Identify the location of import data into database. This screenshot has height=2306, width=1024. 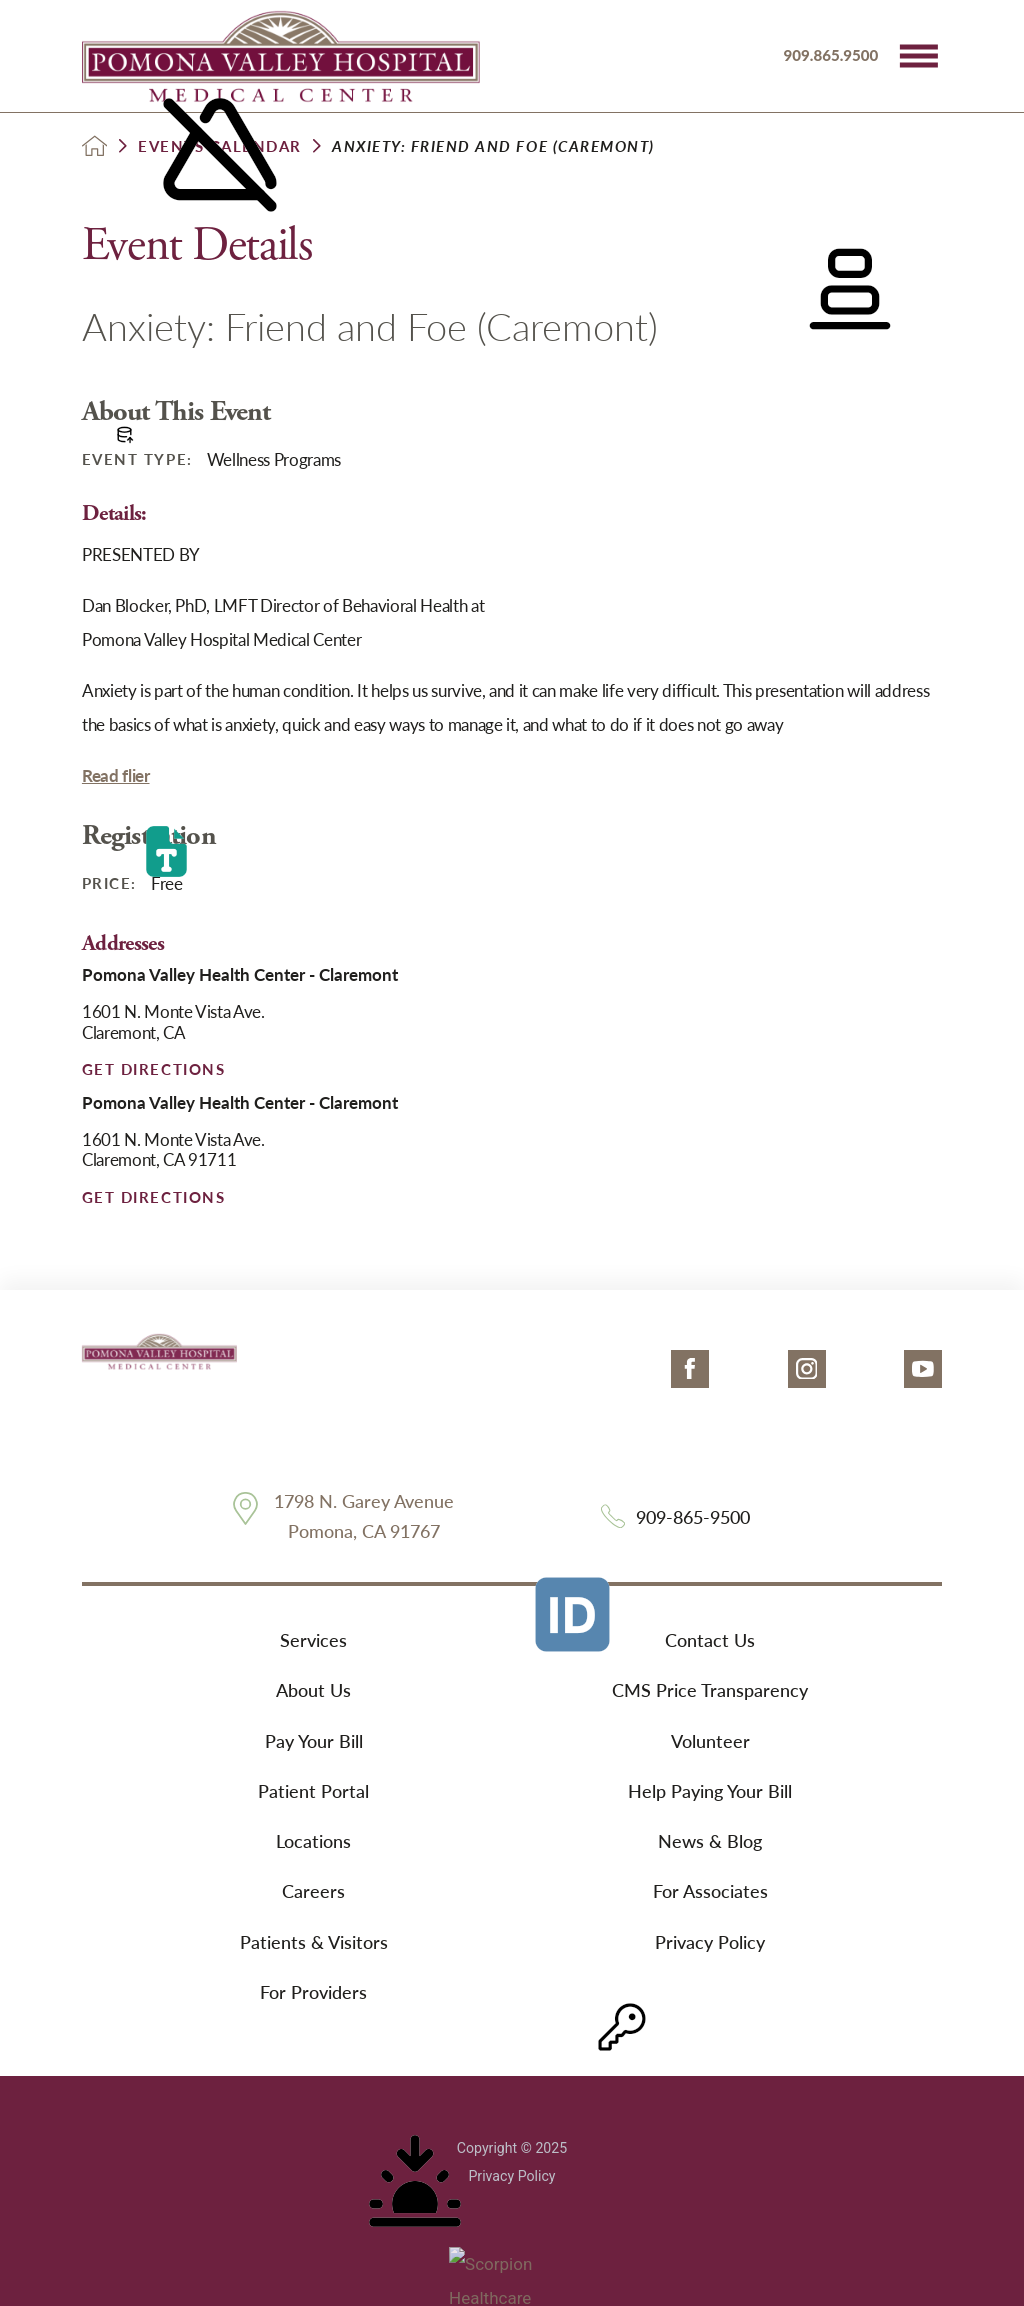
(124, 434).